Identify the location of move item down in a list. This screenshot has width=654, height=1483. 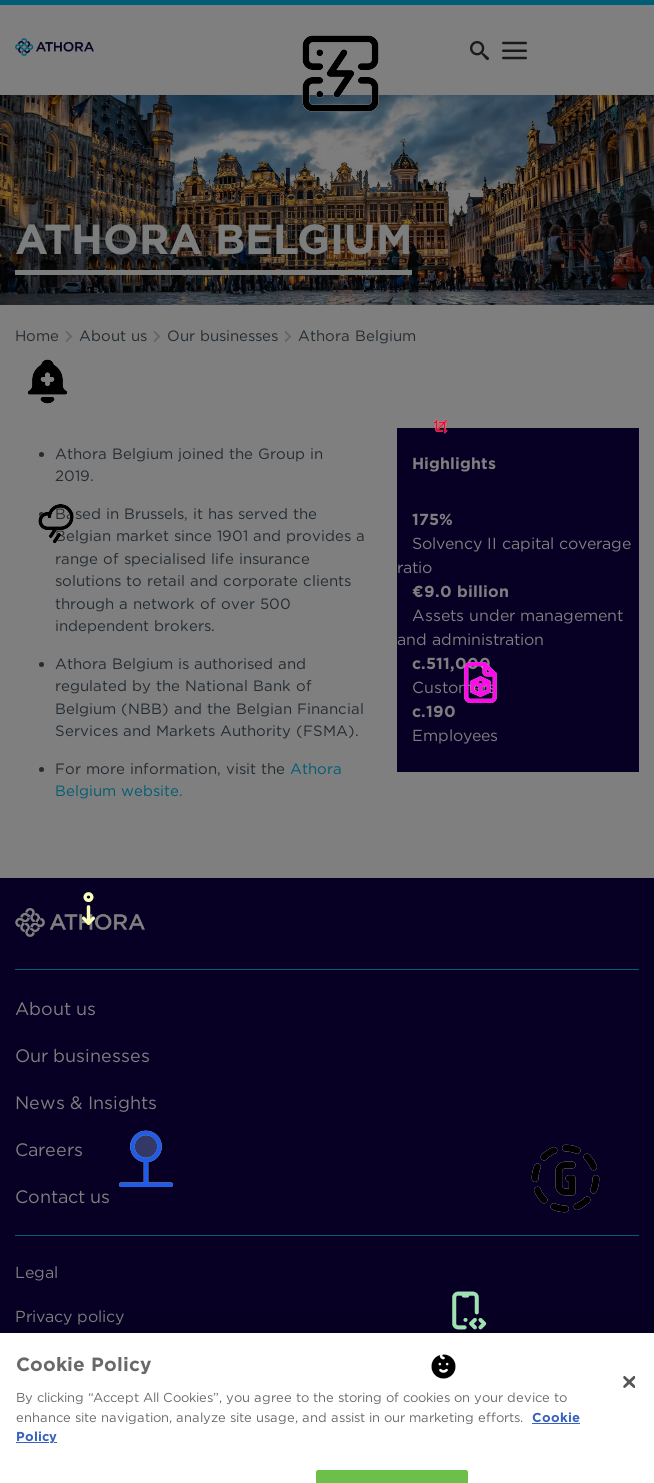
(88, 908).